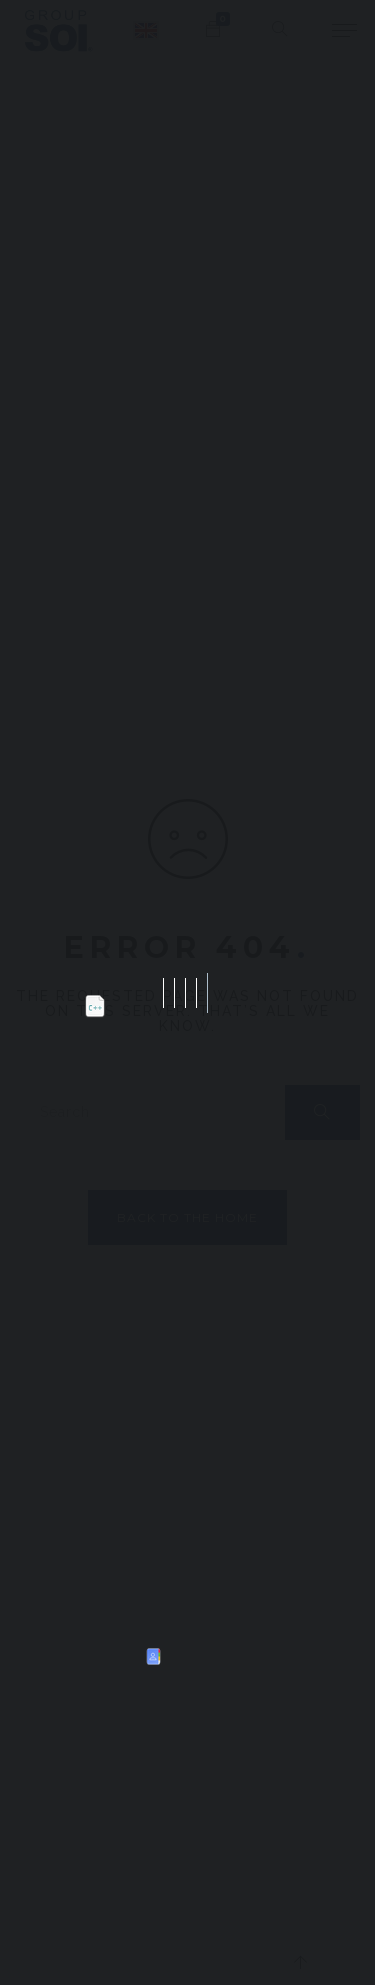 The height and width of the screenshot is (1985, 375). Describe the element at coordinates (95, 1006) in the screenshot. I see `a C++ source code file` at that location.